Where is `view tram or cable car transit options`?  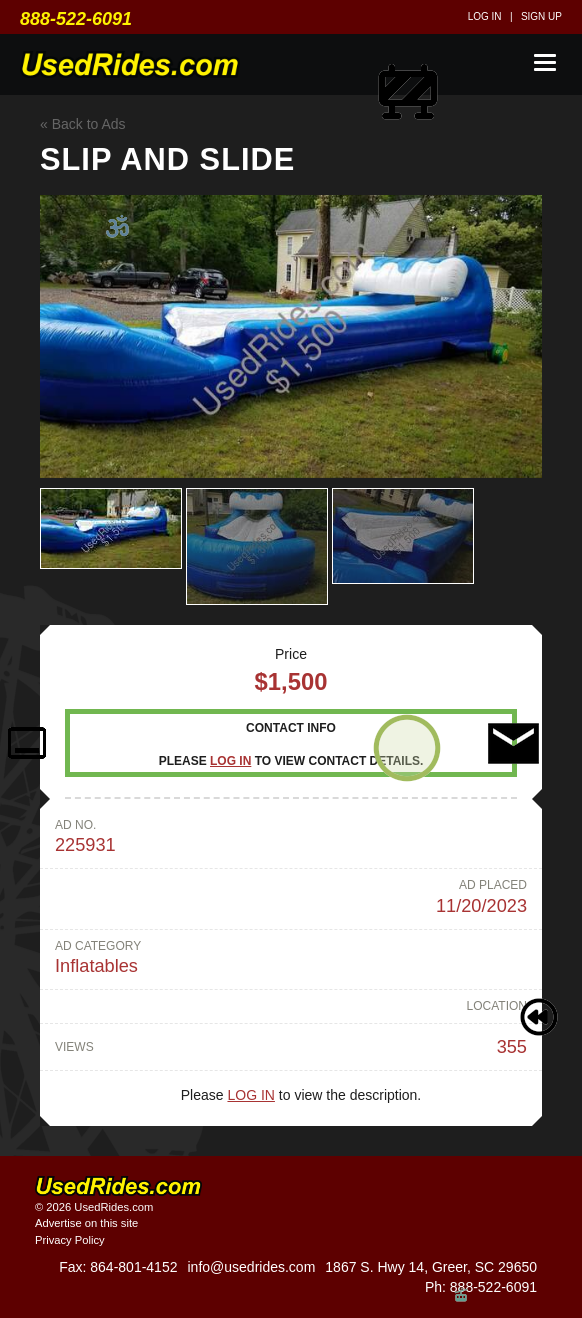
view tram or cable car transit options is located at coordinates (461, 1295).